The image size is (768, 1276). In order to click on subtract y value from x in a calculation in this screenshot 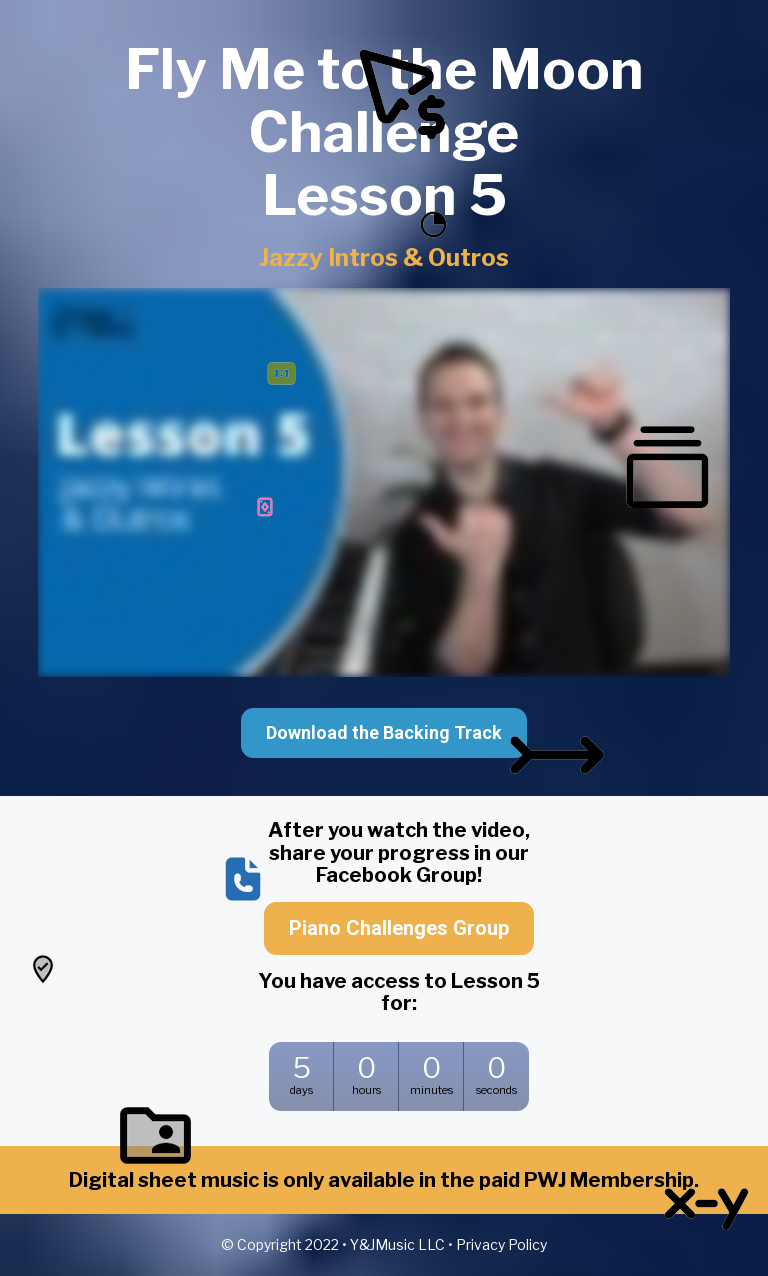, I will do `click(706, 1203)`.